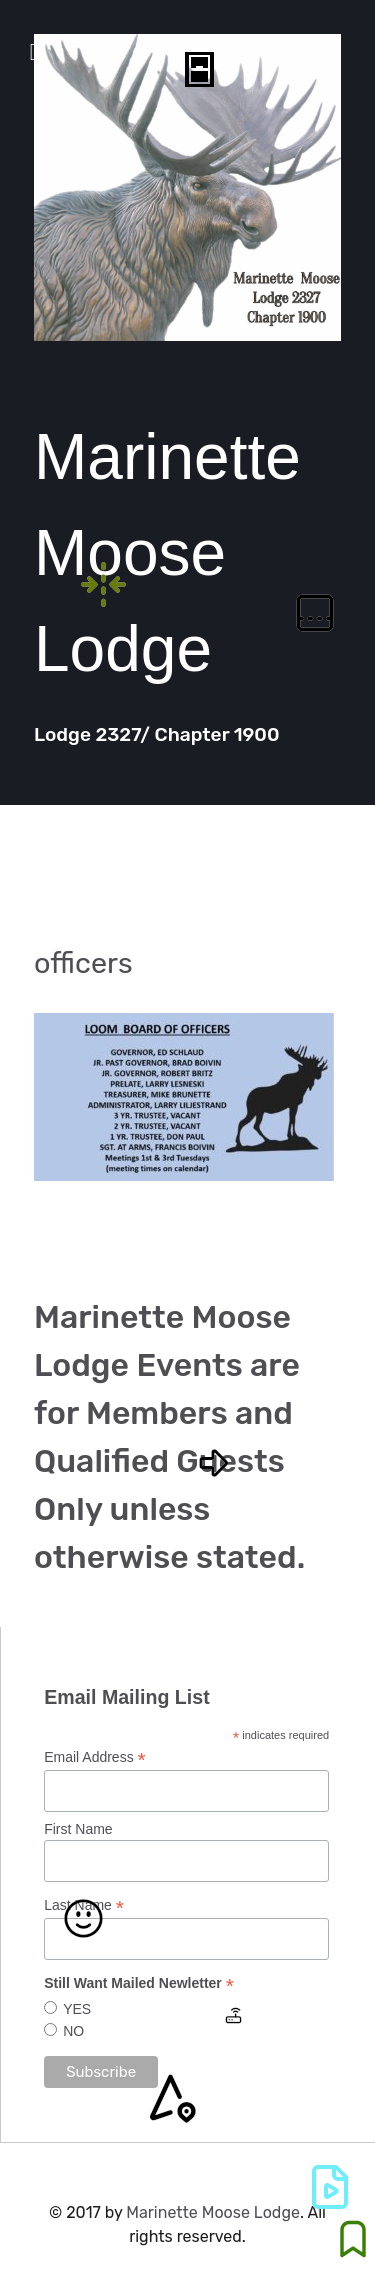 Image resolution: width=375 pixels, height=2283 pixels. I want to click on toggle bottom panel visibility, so click(315, 613).